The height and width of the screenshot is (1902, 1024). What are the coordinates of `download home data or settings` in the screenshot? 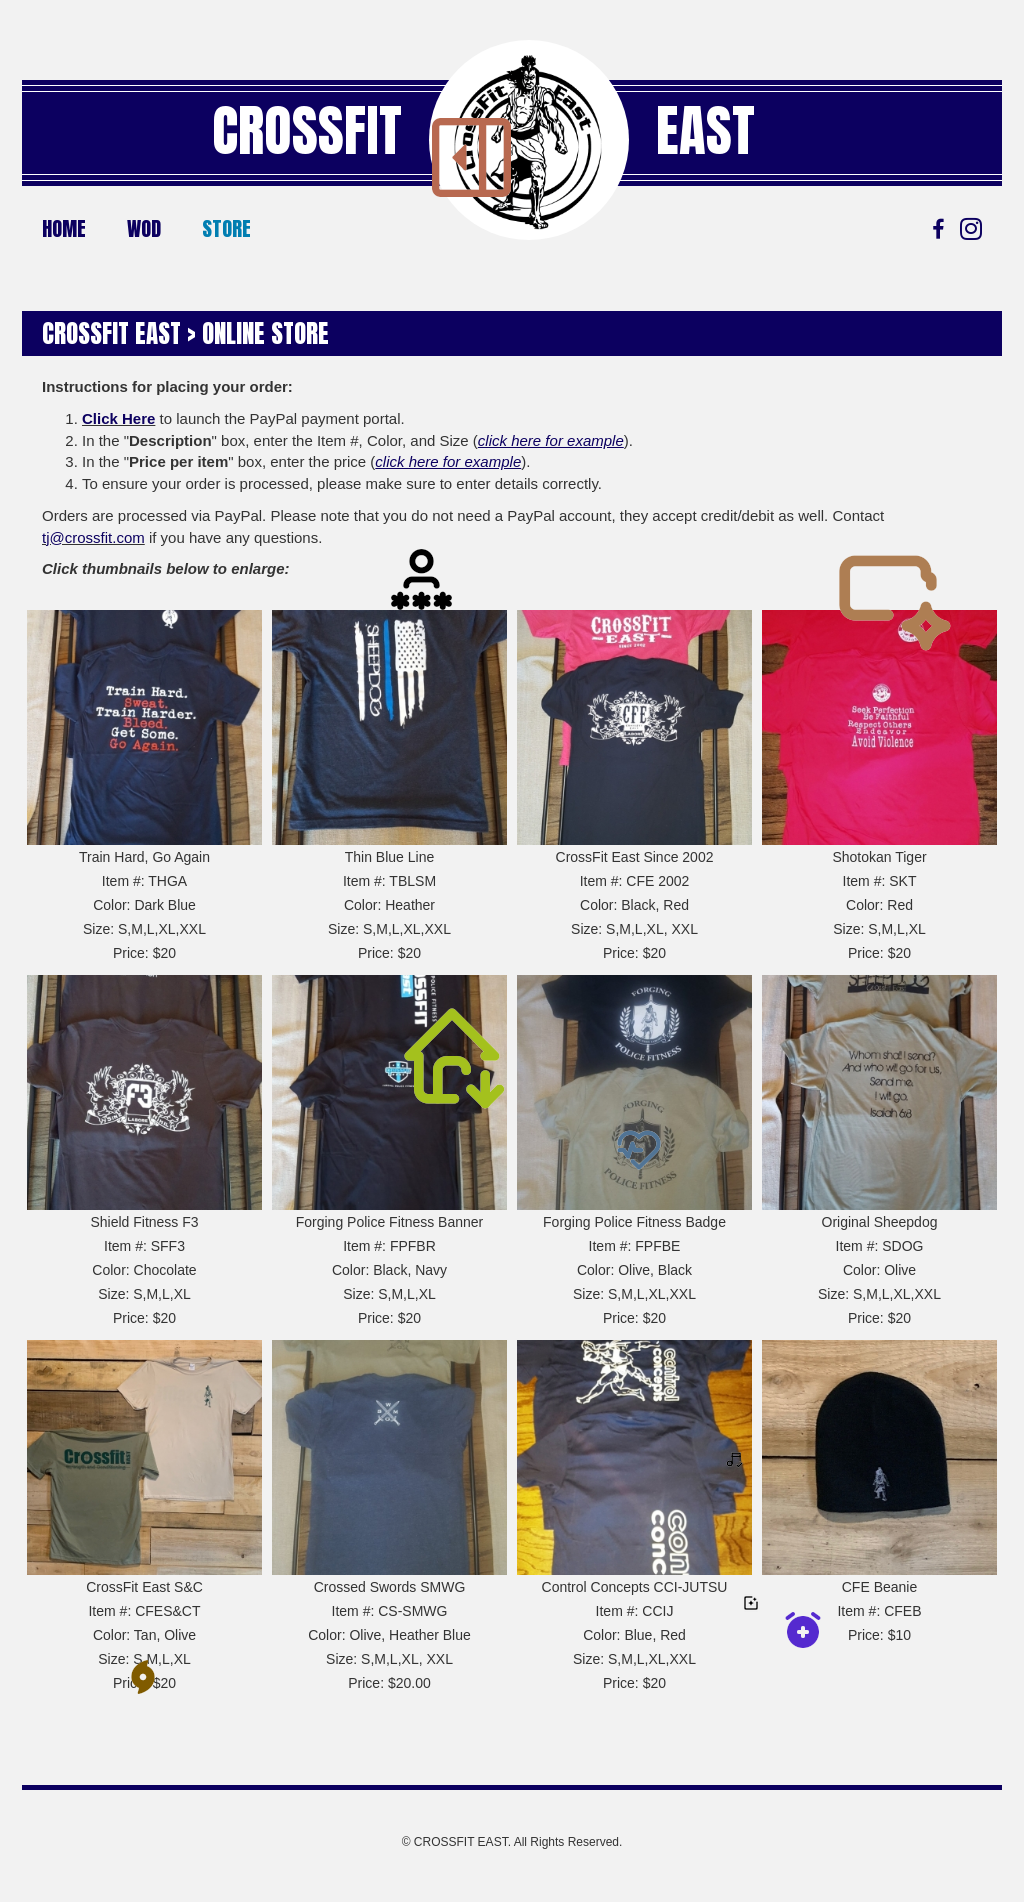 It's located at (452, 1056).